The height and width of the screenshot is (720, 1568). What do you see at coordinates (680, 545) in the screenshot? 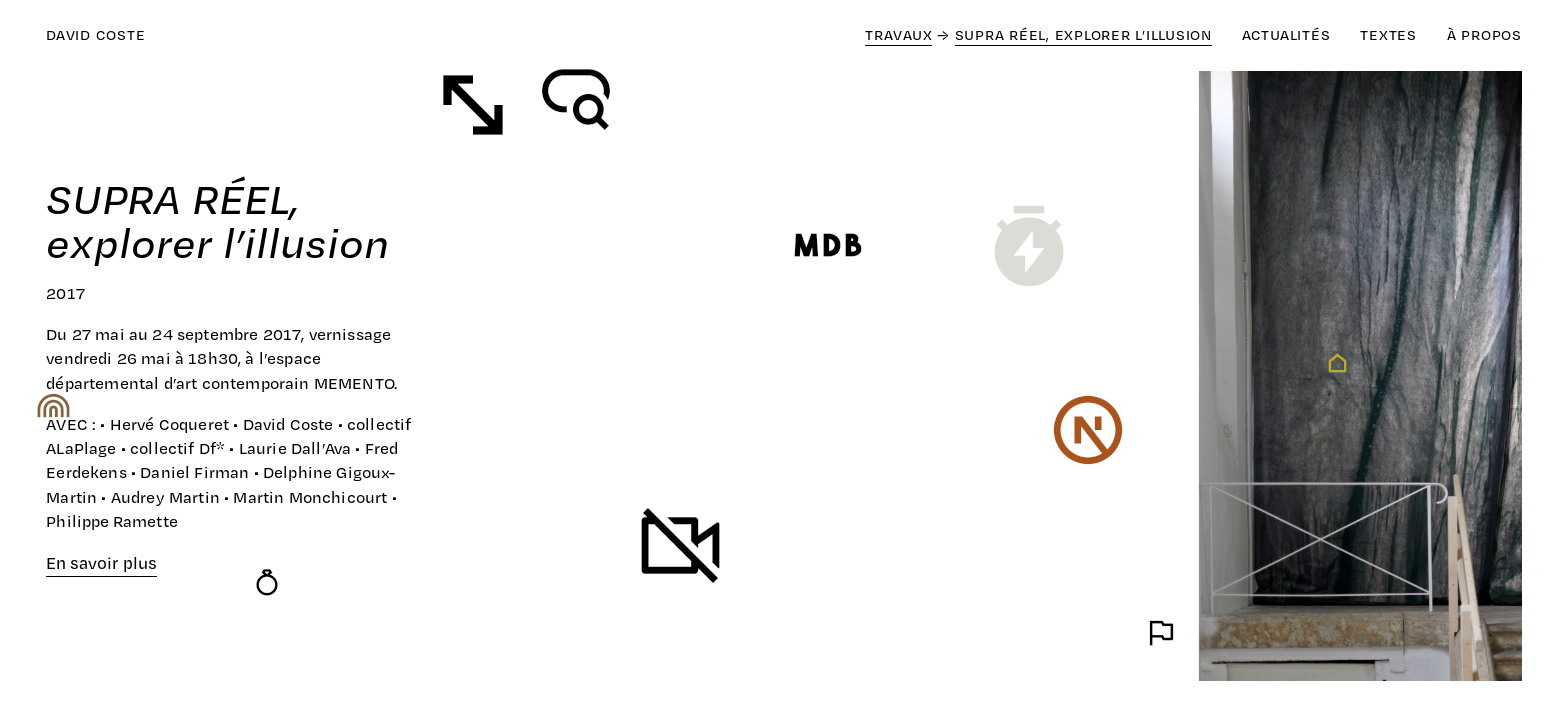
I see `turn off camera during a video call` at bounding box center [680, 545].